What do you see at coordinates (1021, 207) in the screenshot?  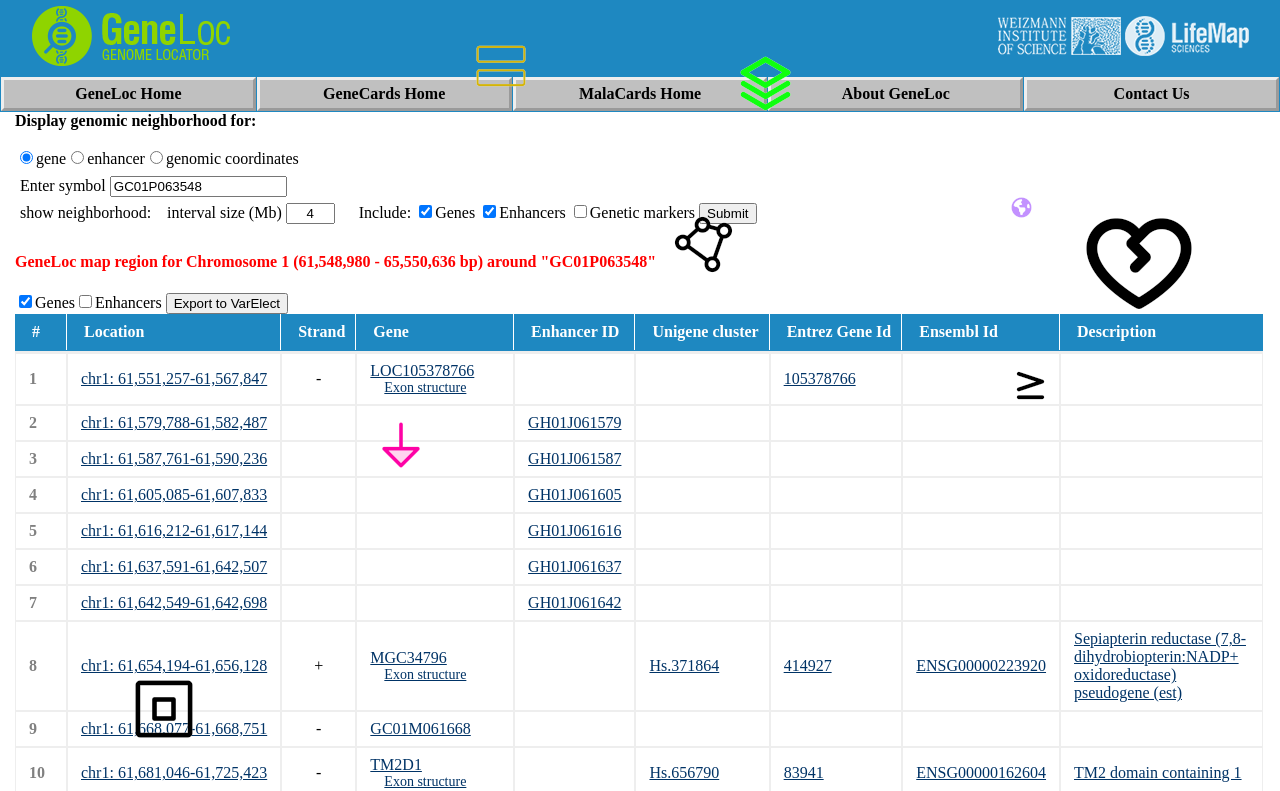 I see `switch to global or worldwide view` at bounding box center [1021, 207].